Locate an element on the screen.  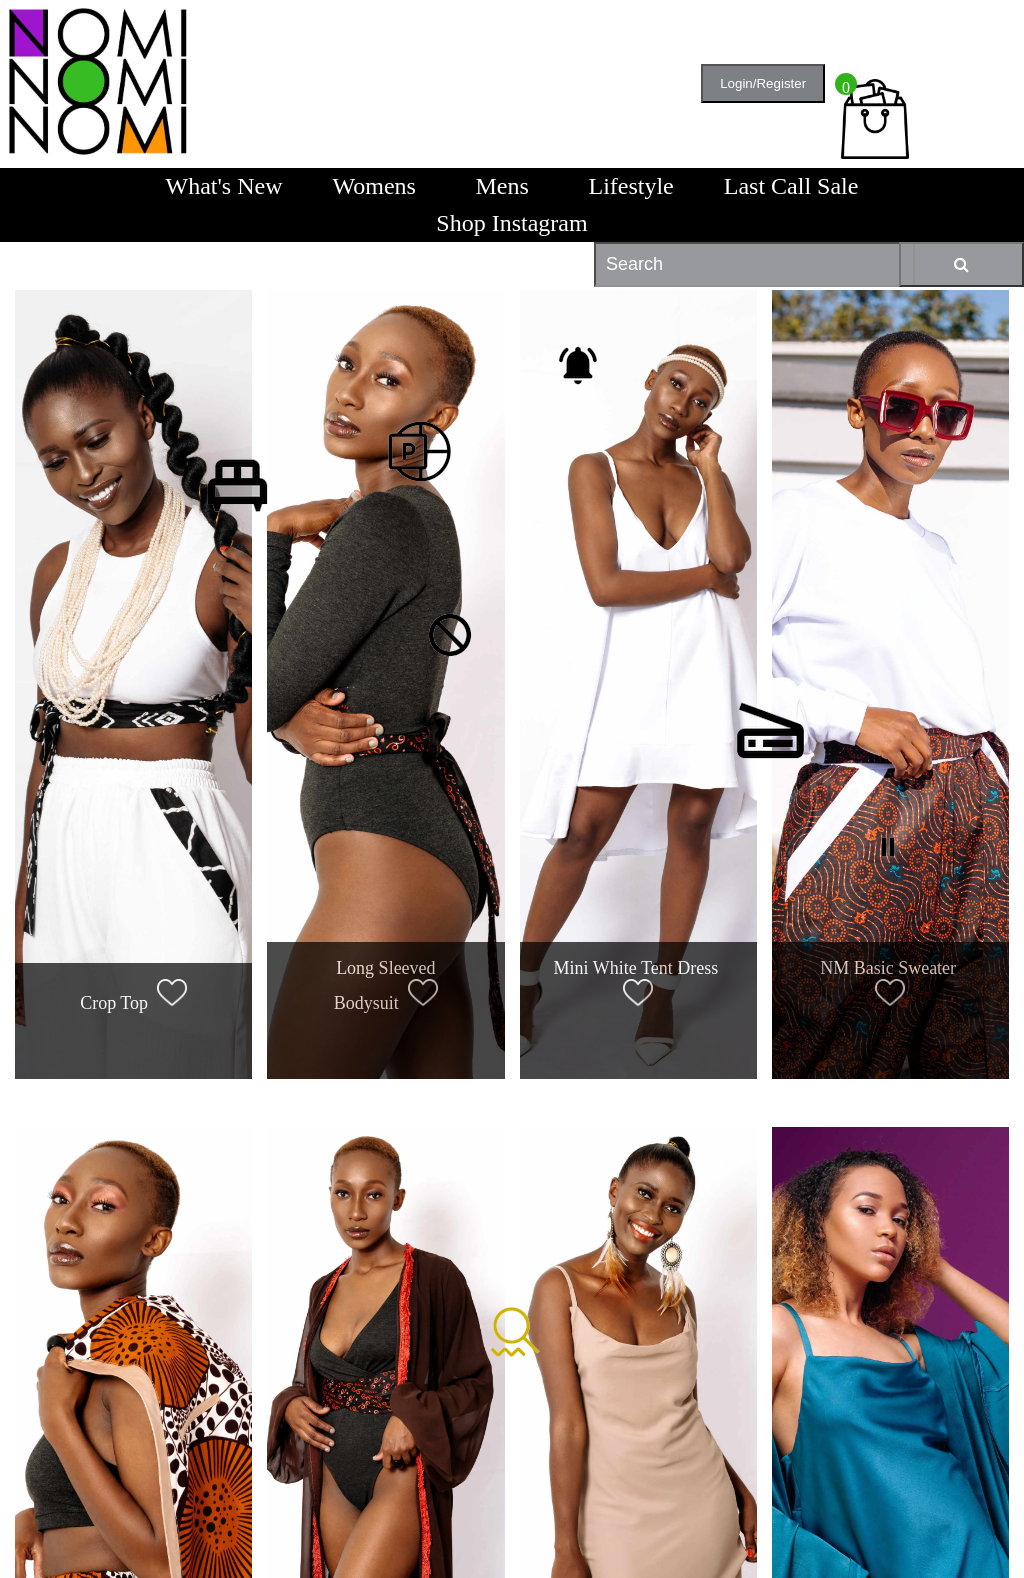
open Microsoft PowerPoint is located at coordinates (418, 451).